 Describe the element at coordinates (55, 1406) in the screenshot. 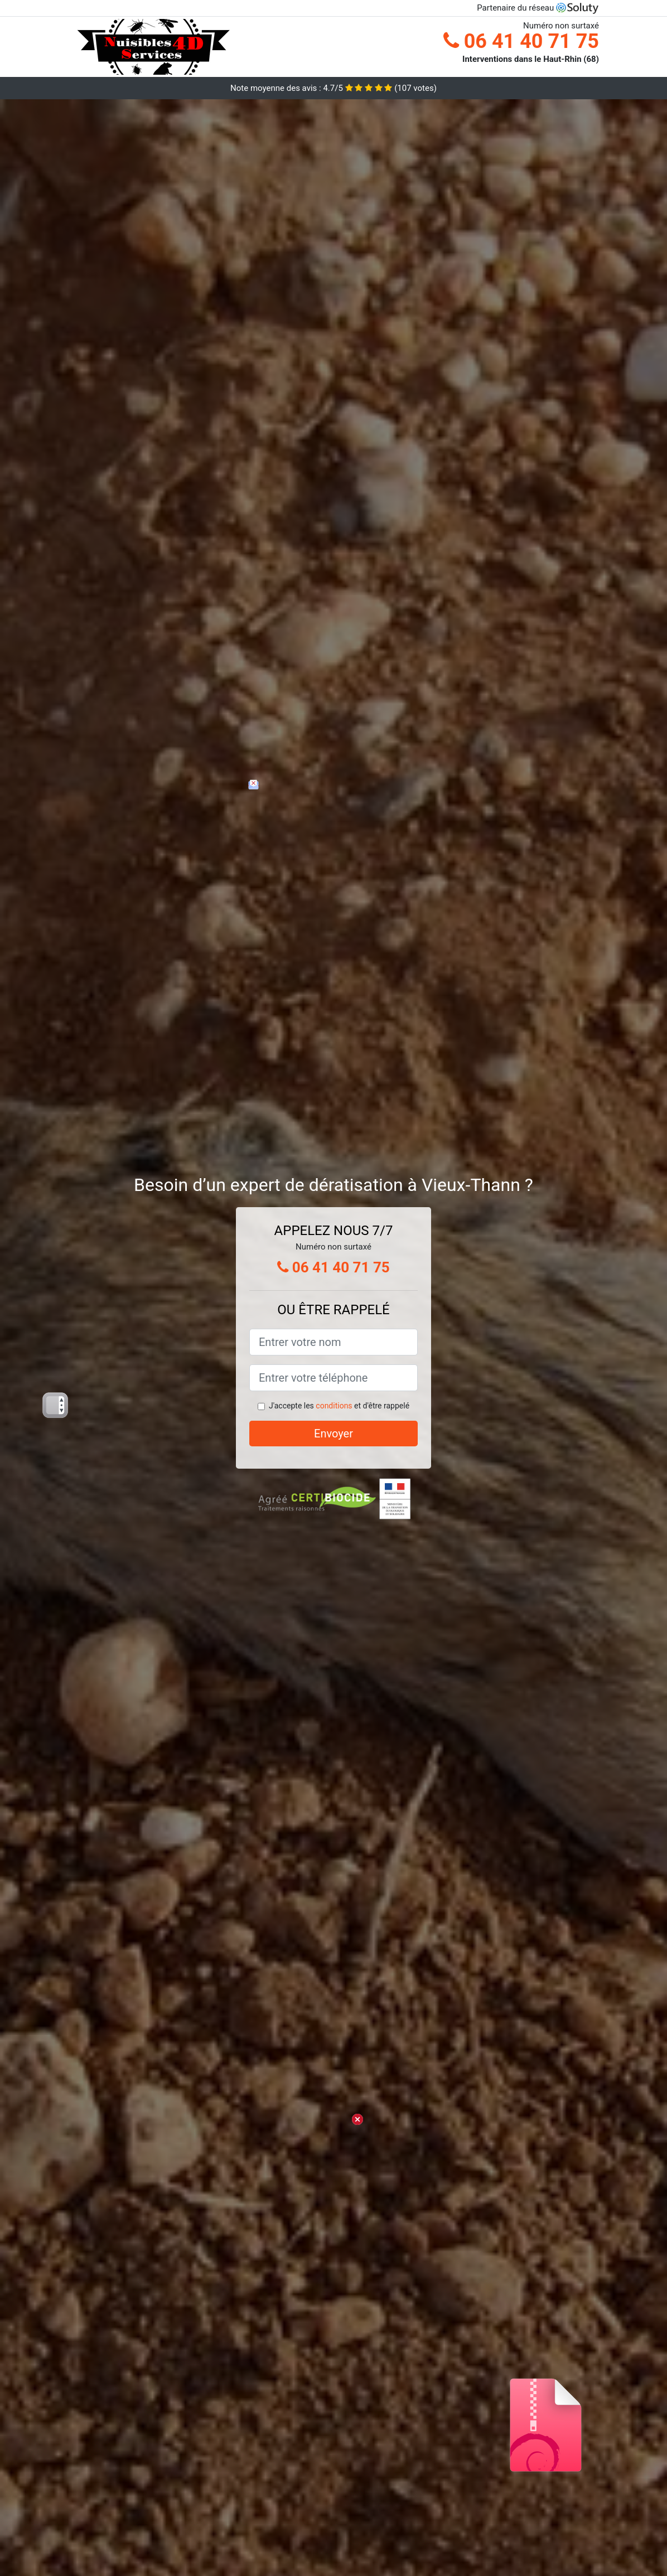

I see `adjust scroll bar behavior settings` at that location.